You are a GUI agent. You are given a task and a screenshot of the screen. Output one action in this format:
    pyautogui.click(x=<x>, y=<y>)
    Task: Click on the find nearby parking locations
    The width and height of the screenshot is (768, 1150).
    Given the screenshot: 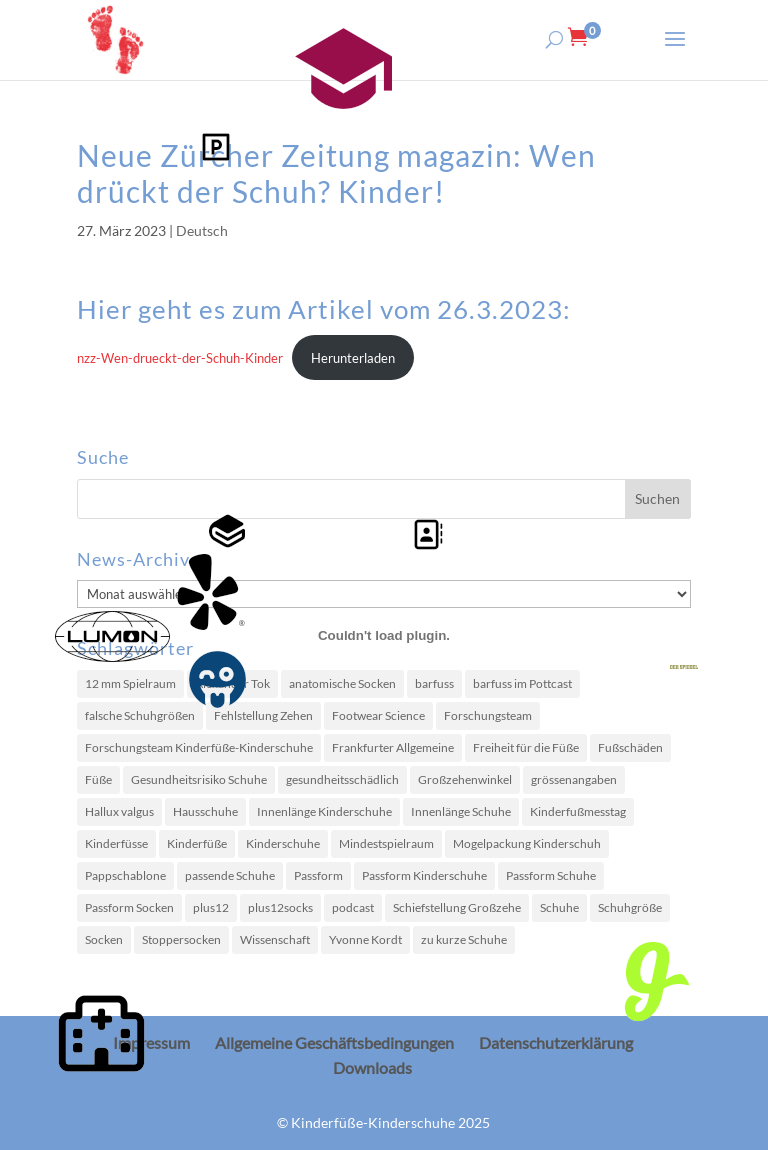 What is the action you would take?
    pyautogui.click(x=216, y=147)
    